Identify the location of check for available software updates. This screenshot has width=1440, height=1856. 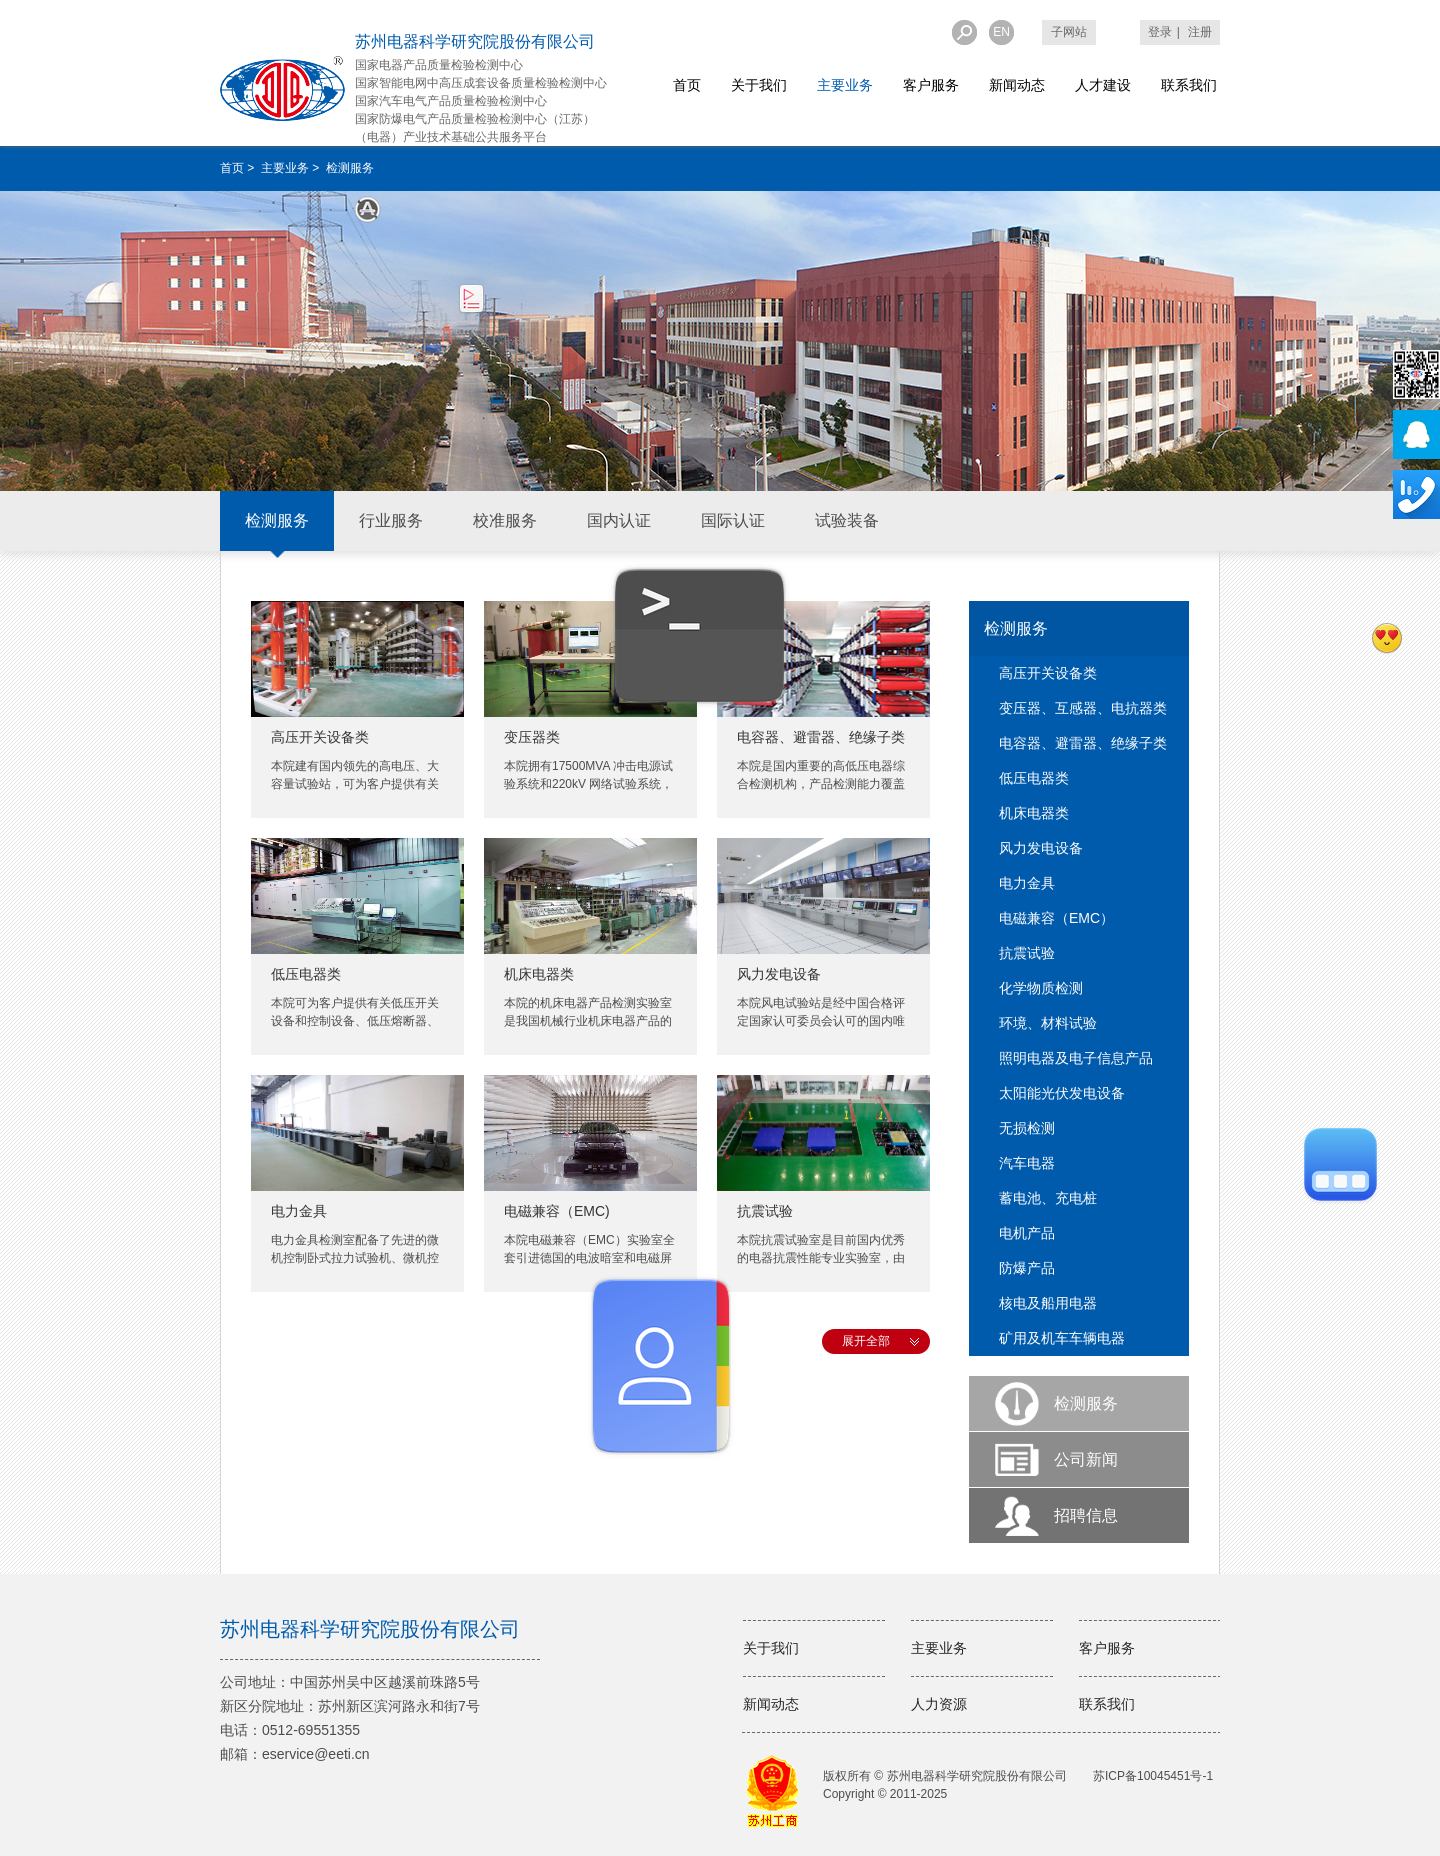
(367, 209).